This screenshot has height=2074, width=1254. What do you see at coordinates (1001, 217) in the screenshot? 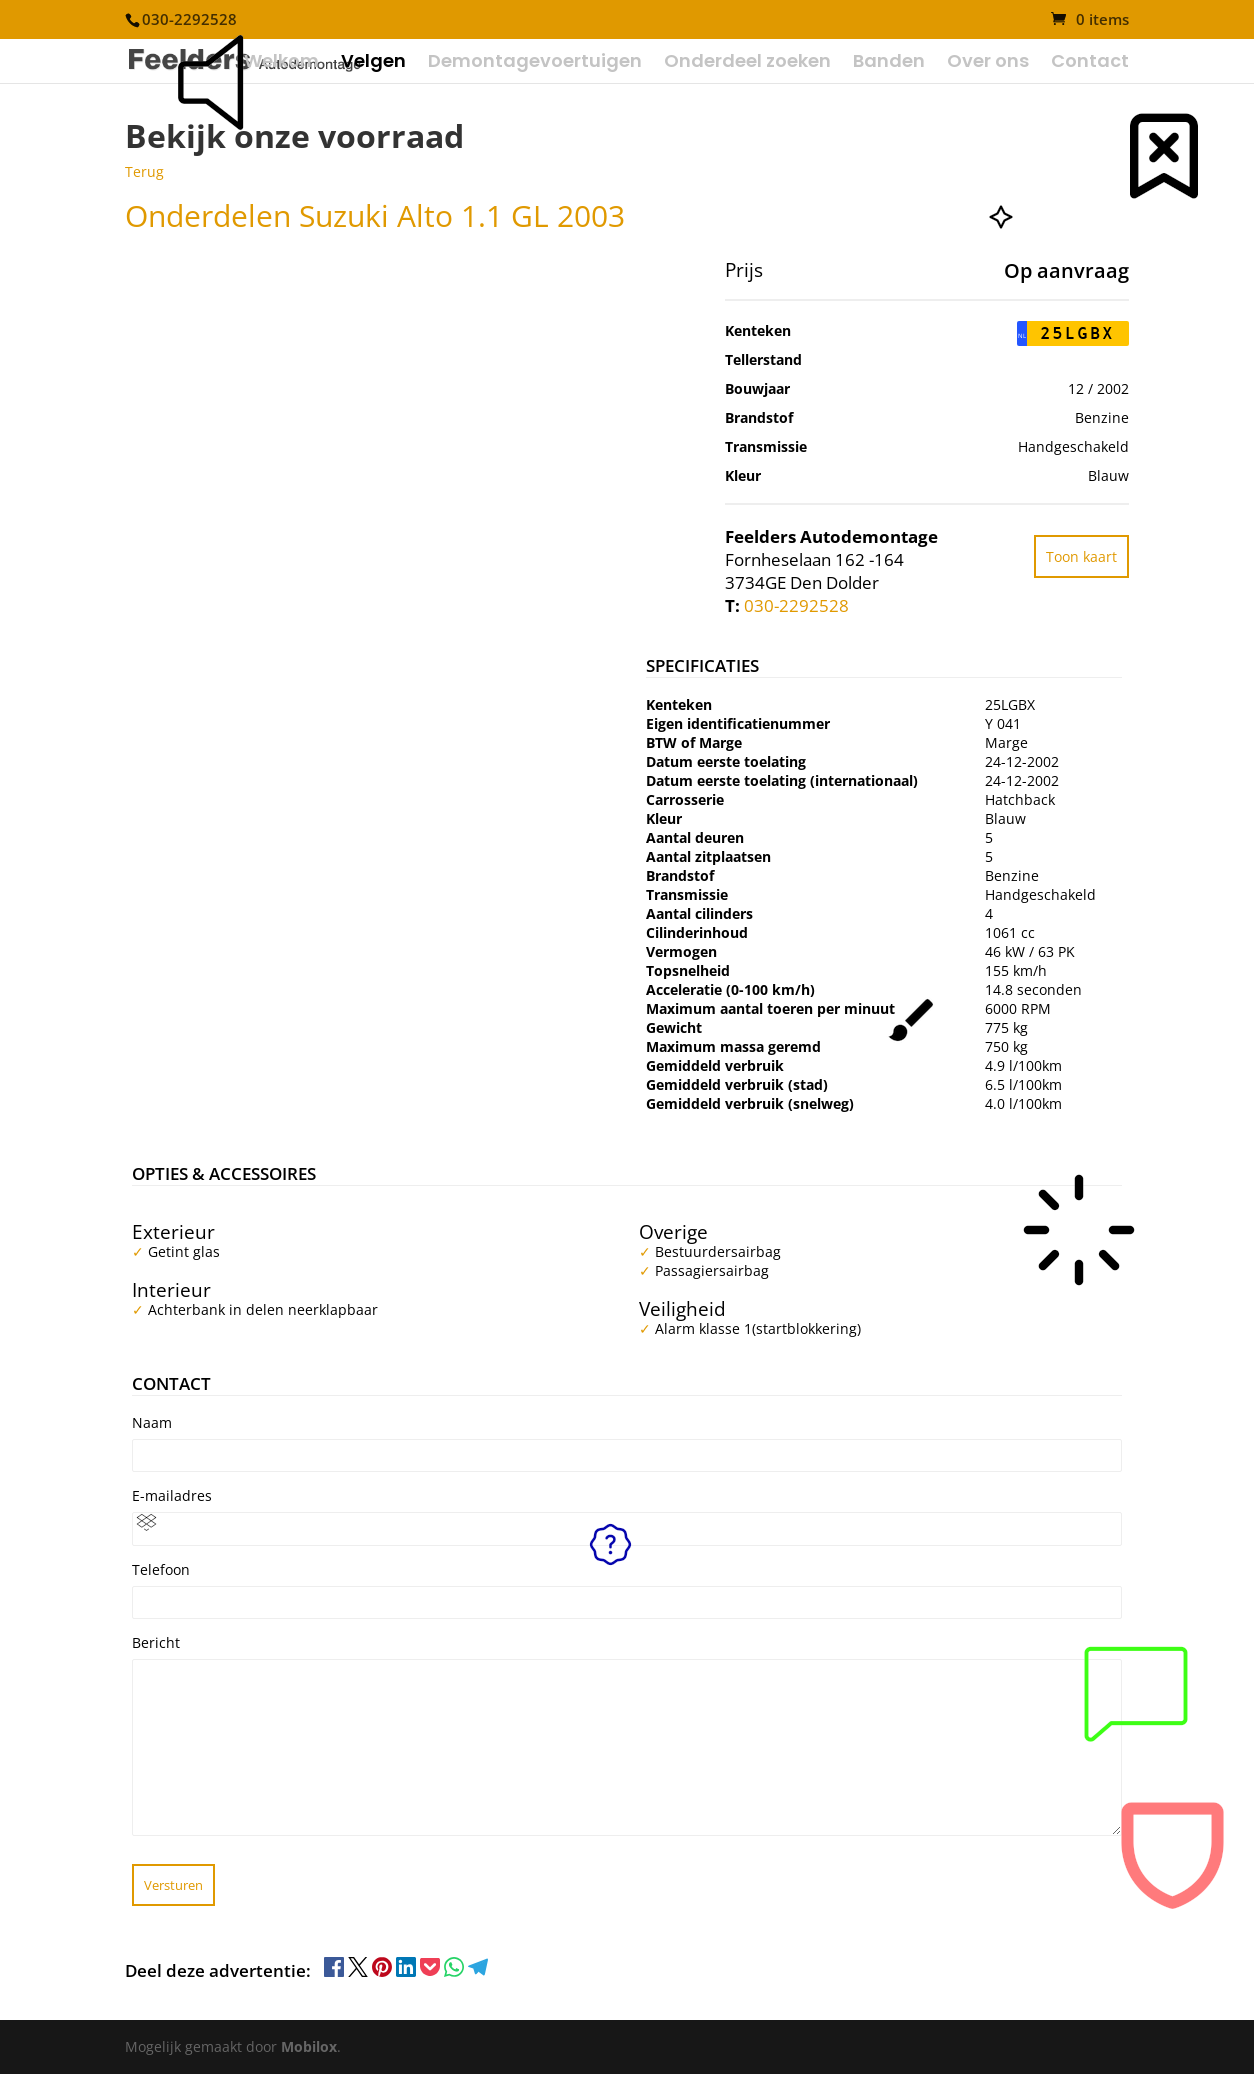
I see `add a sparkle or highlight effect` at bounding box center [1001, 217].